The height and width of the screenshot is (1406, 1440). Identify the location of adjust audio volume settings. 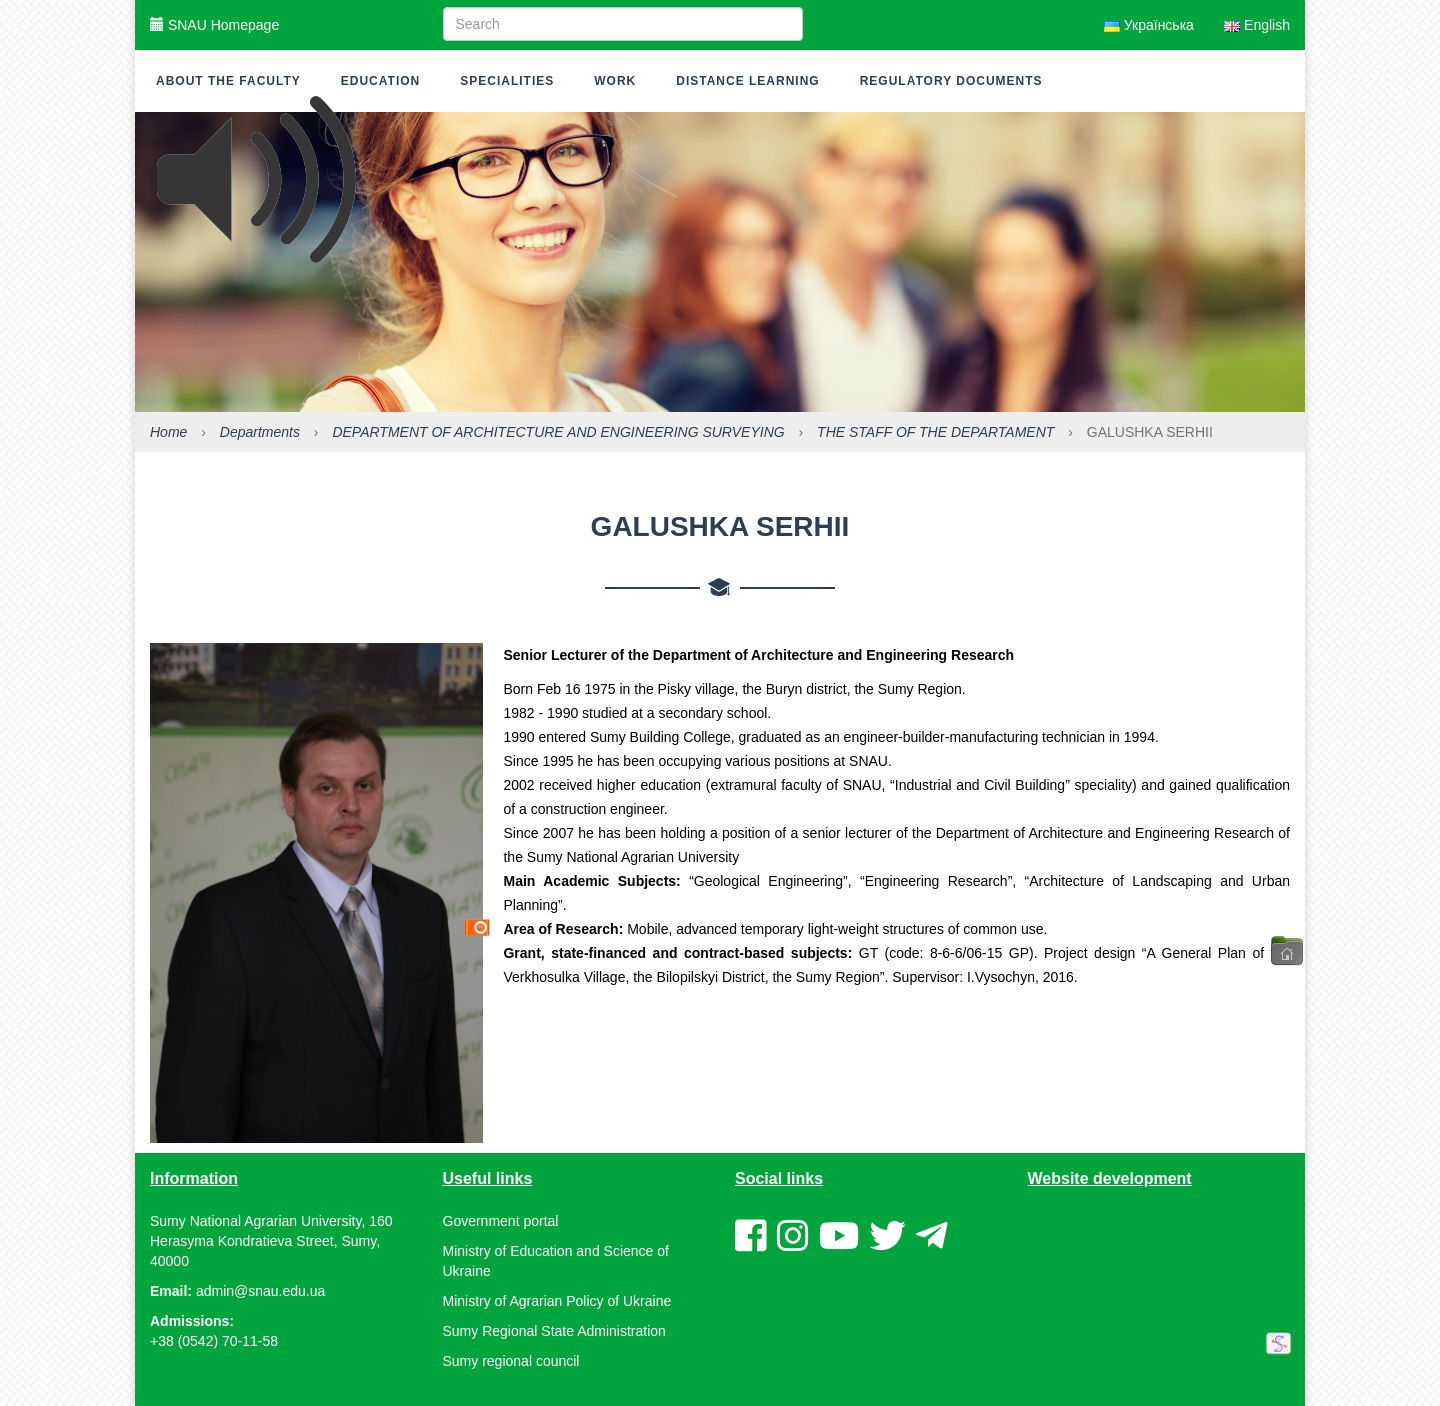
(256, 179).